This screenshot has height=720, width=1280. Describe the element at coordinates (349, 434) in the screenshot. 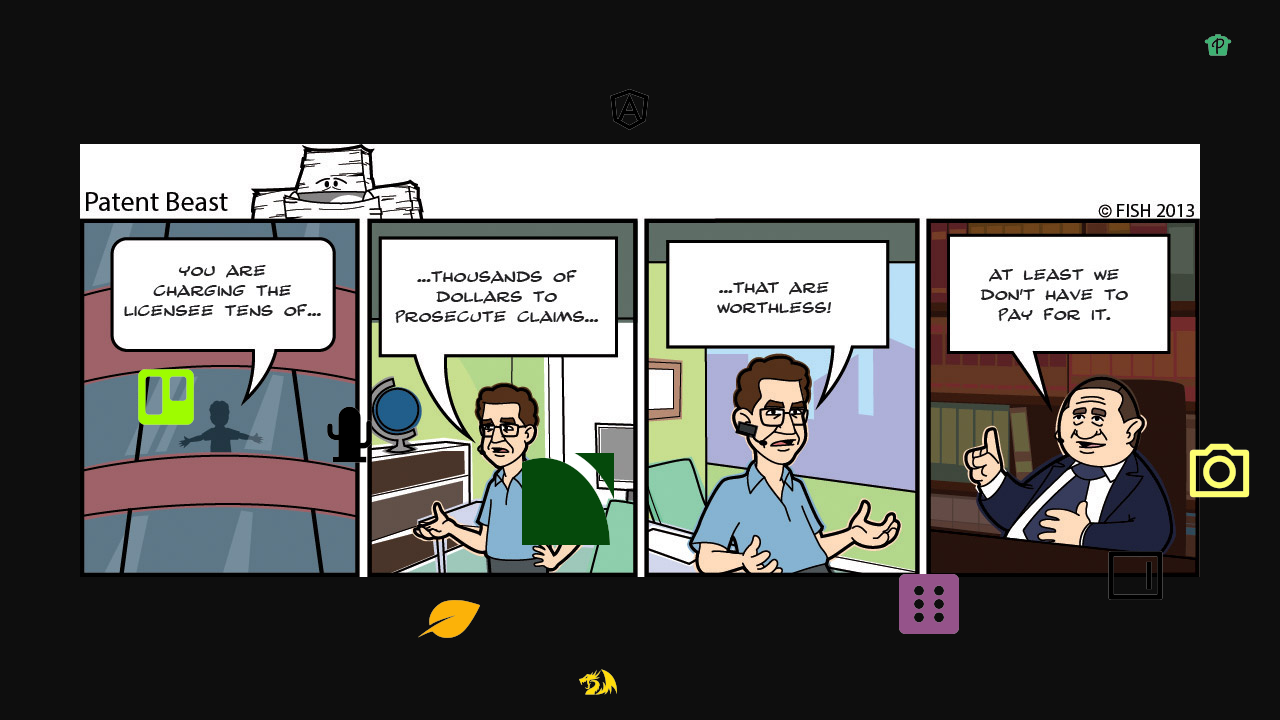

I see `desert or arid climate indicator` at that location.